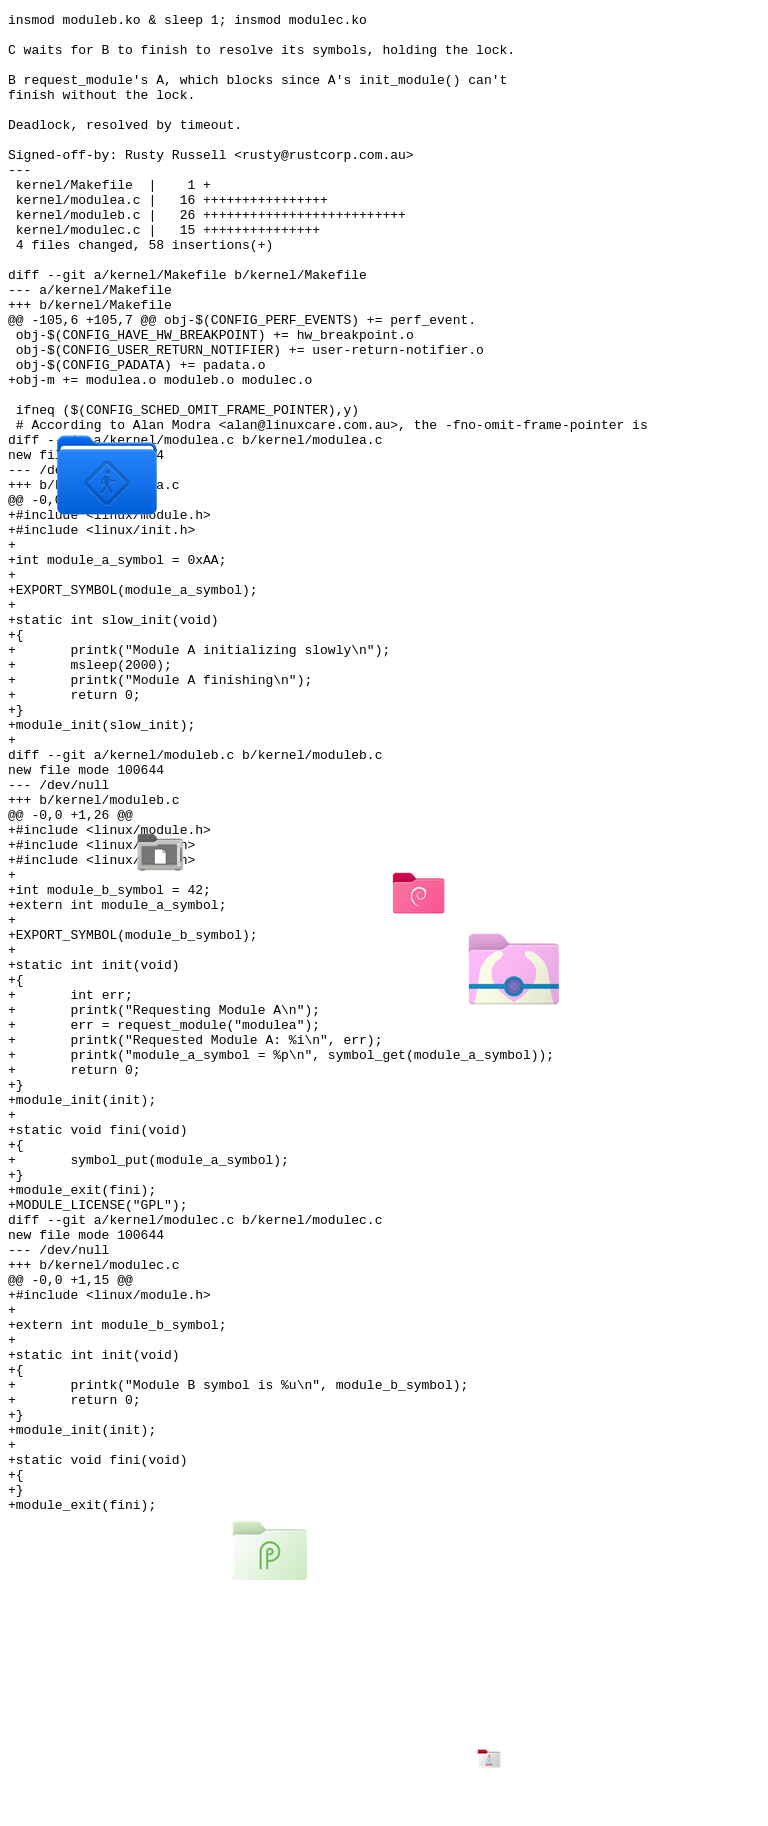  Describe the element at coordinates (269, 1552) in the screenshot. I see `open android pie system files folder` at that location.